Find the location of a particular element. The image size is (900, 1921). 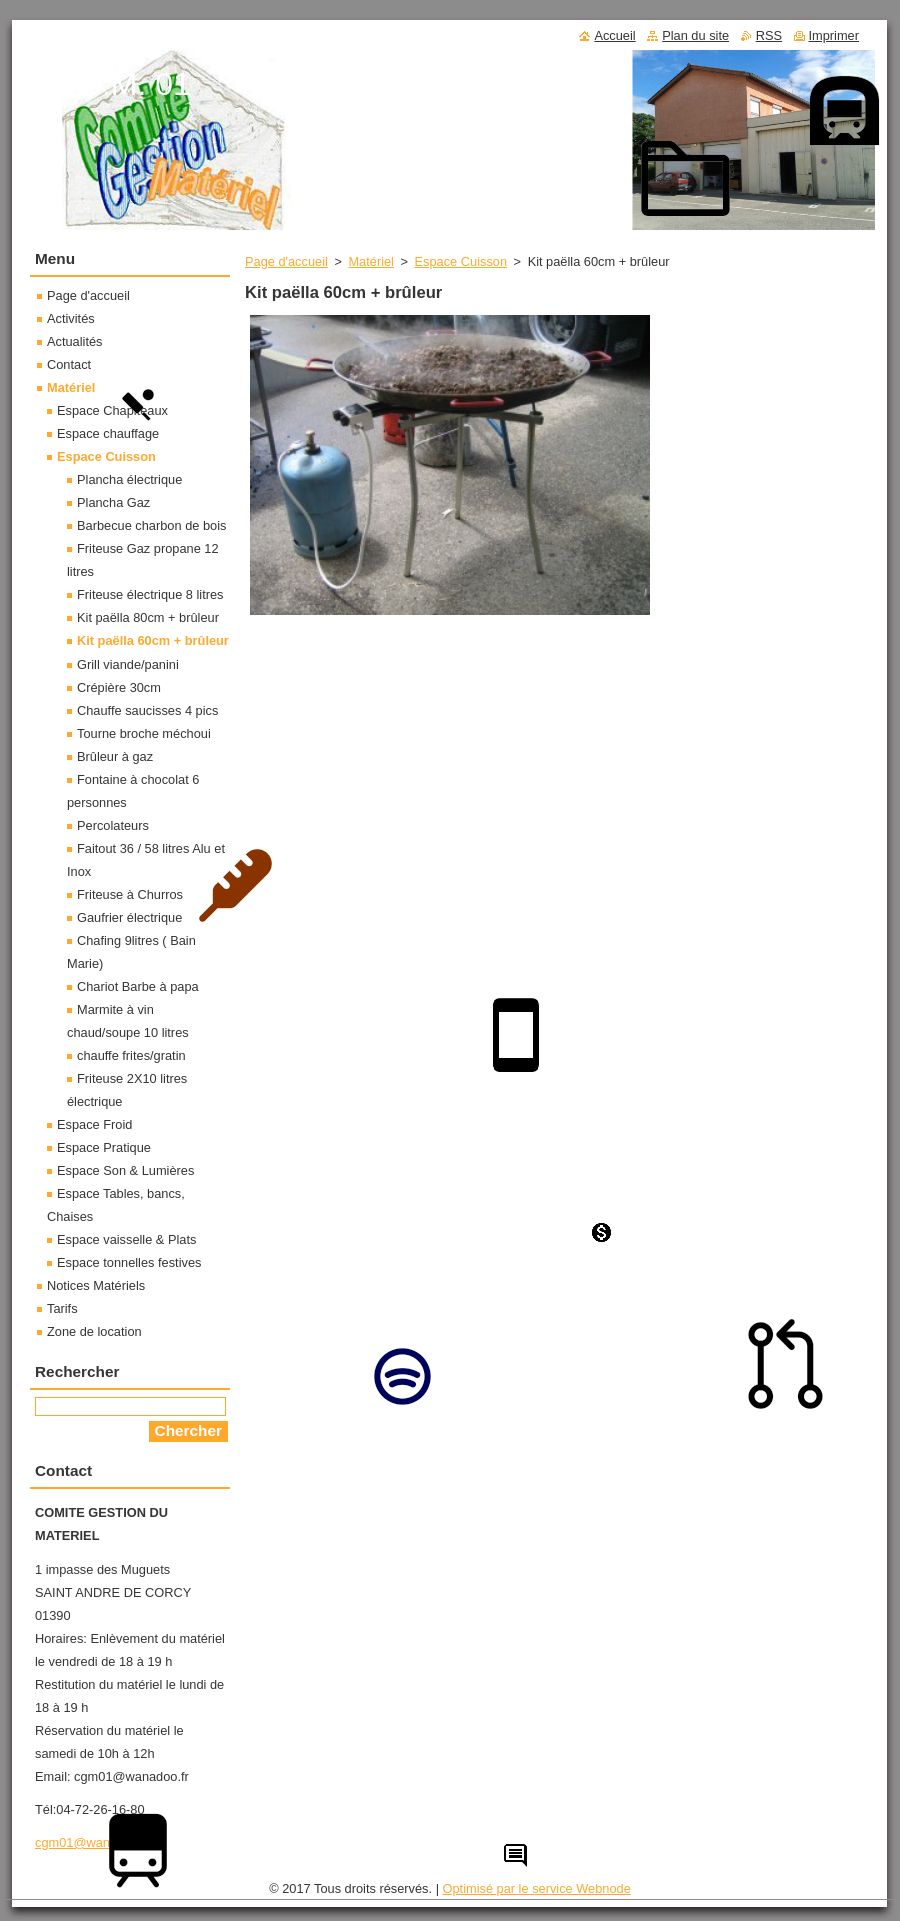

view earnings or payment information is located at coordinates (601, 1232).